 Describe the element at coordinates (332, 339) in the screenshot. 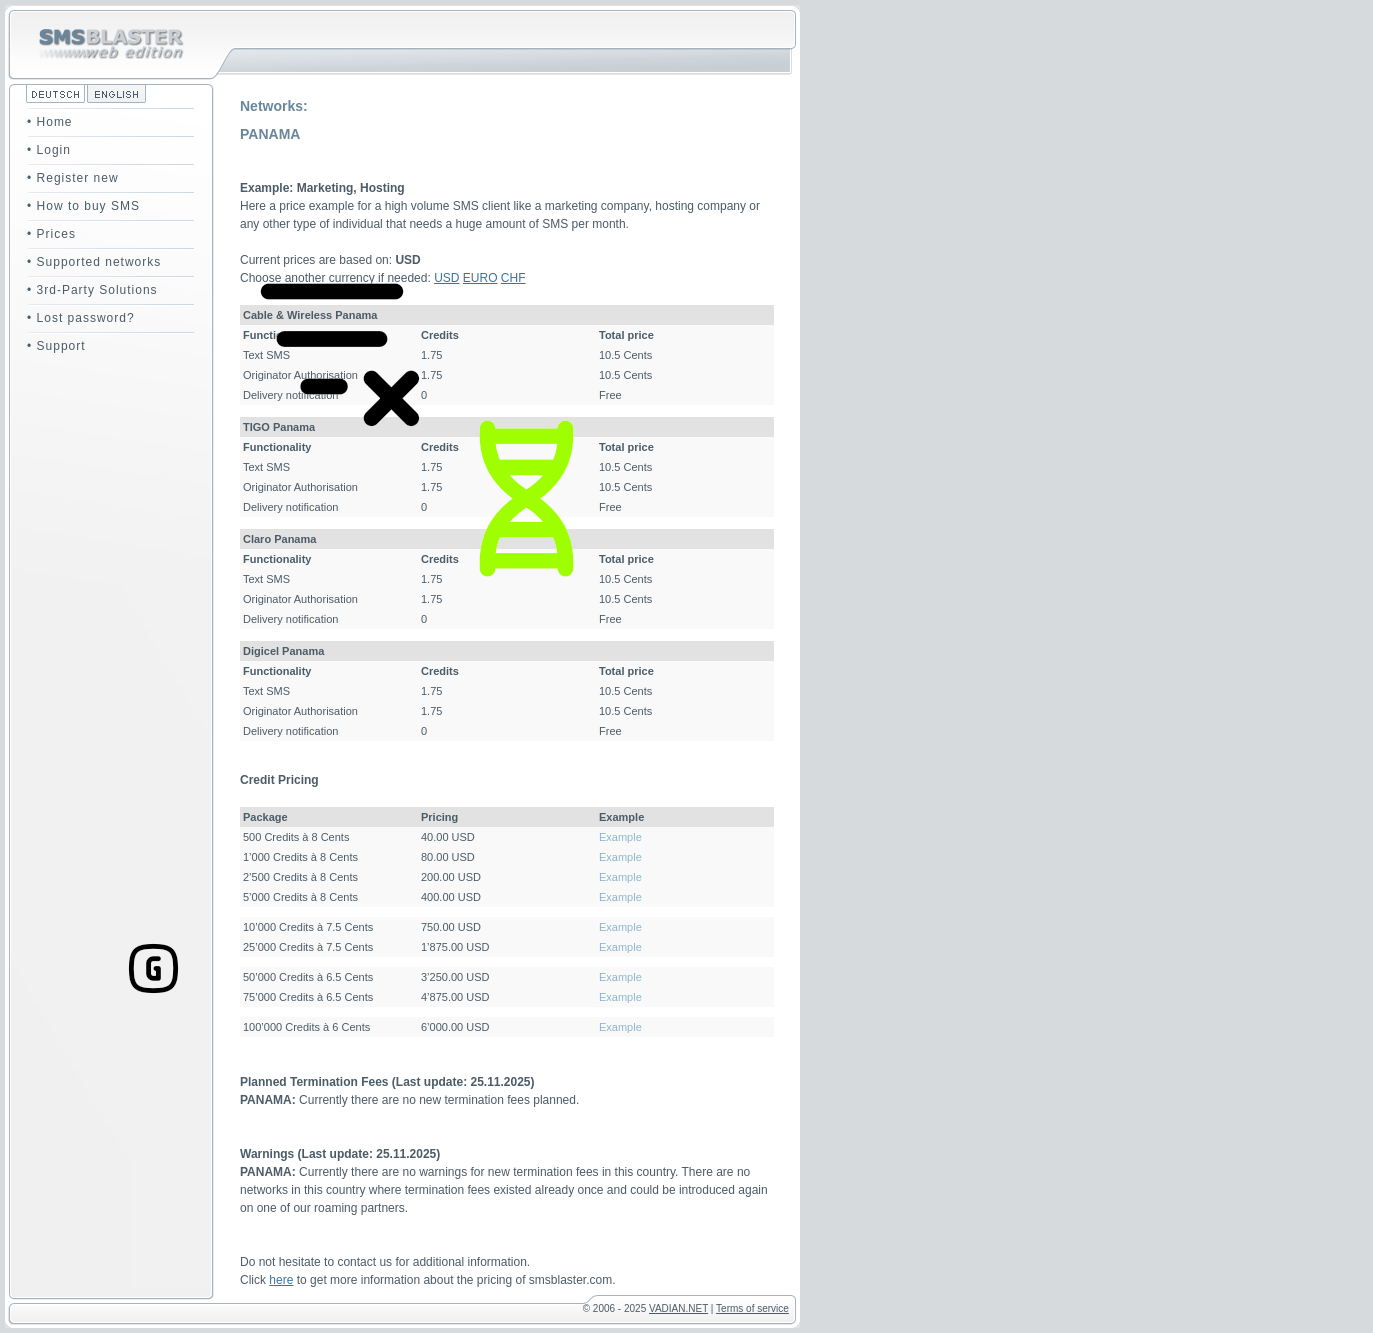

I see `clear all active filters` at that location.